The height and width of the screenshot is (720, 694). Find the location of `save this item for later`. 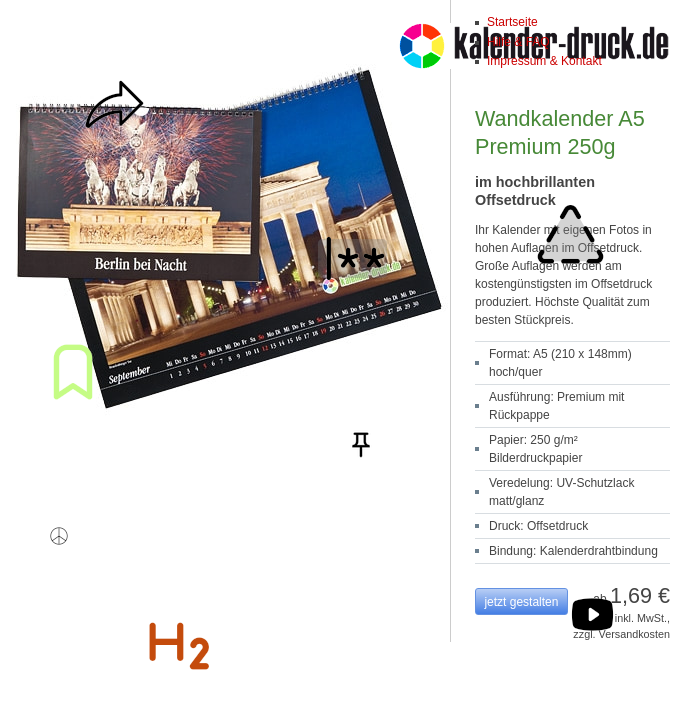

save this item for later is located at coordinates (73, 372).